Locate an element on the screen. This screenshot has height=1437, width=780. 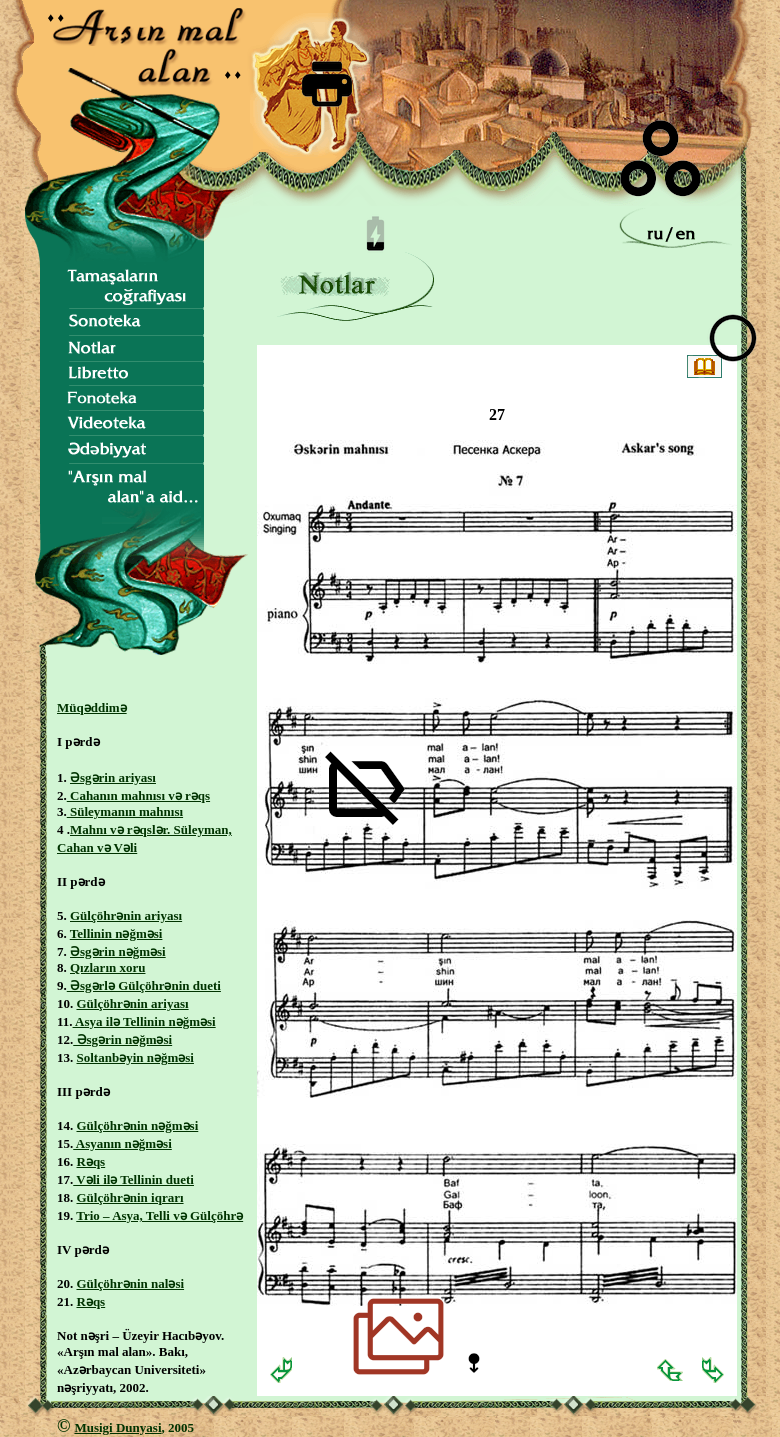
remove a label or tag from an item is located at coordinates (365, 789).